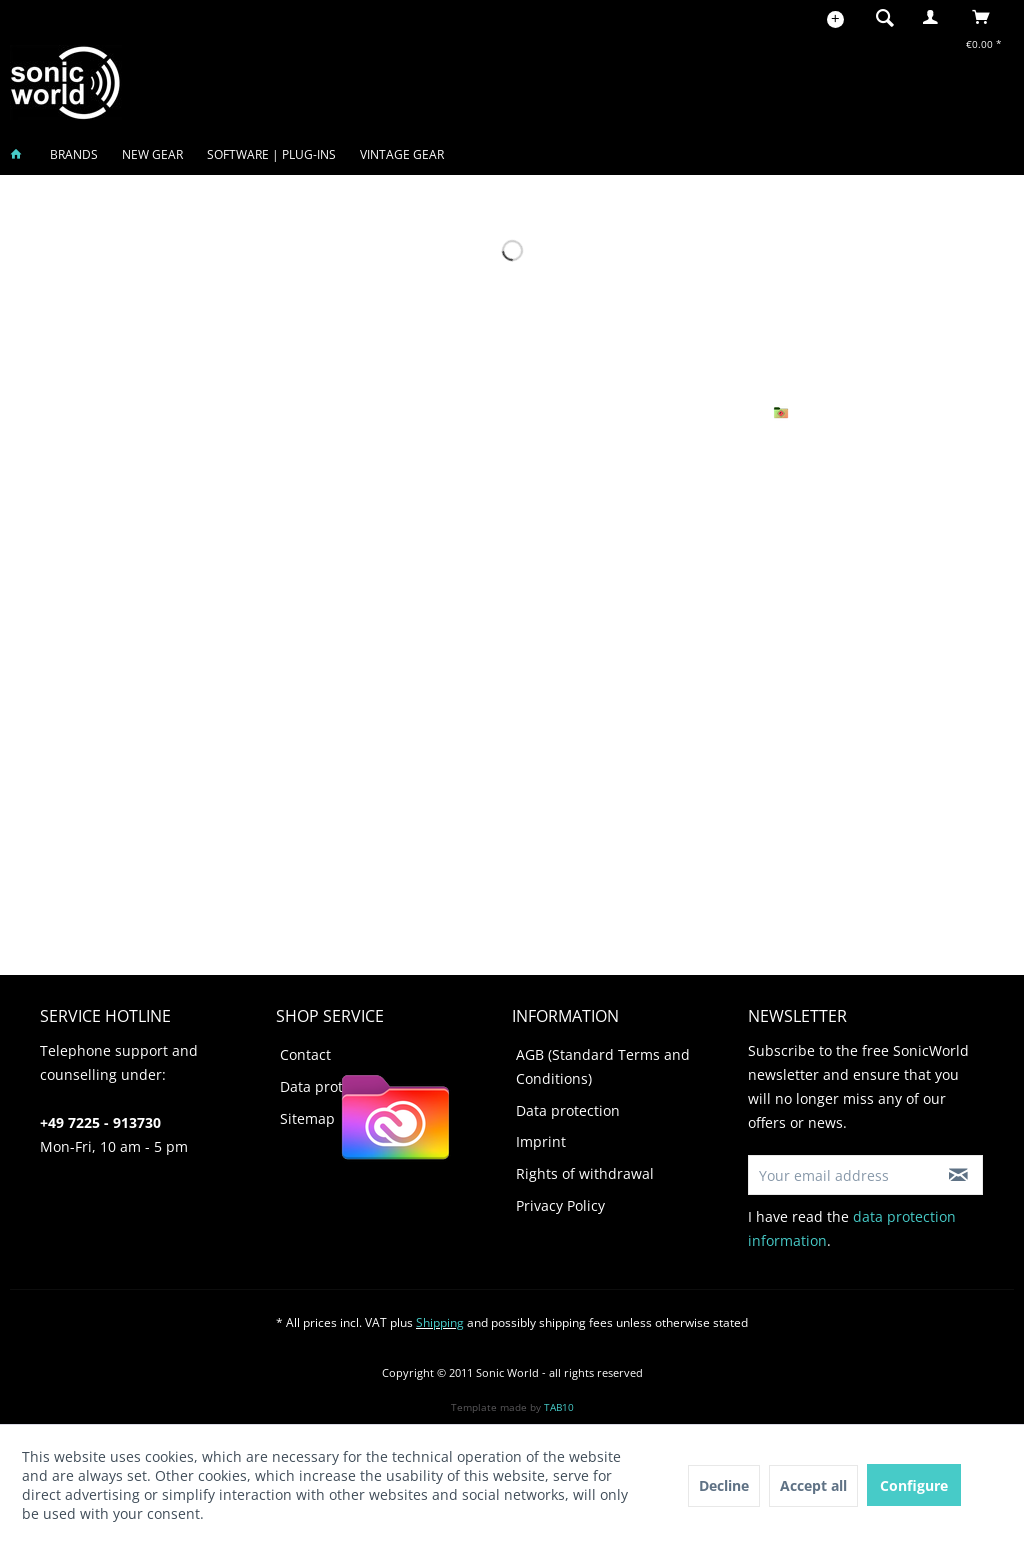  Describe the element at coordinates (395, 1120) in the screenshot. I see `open adobe creative cloud files folder` at that location.